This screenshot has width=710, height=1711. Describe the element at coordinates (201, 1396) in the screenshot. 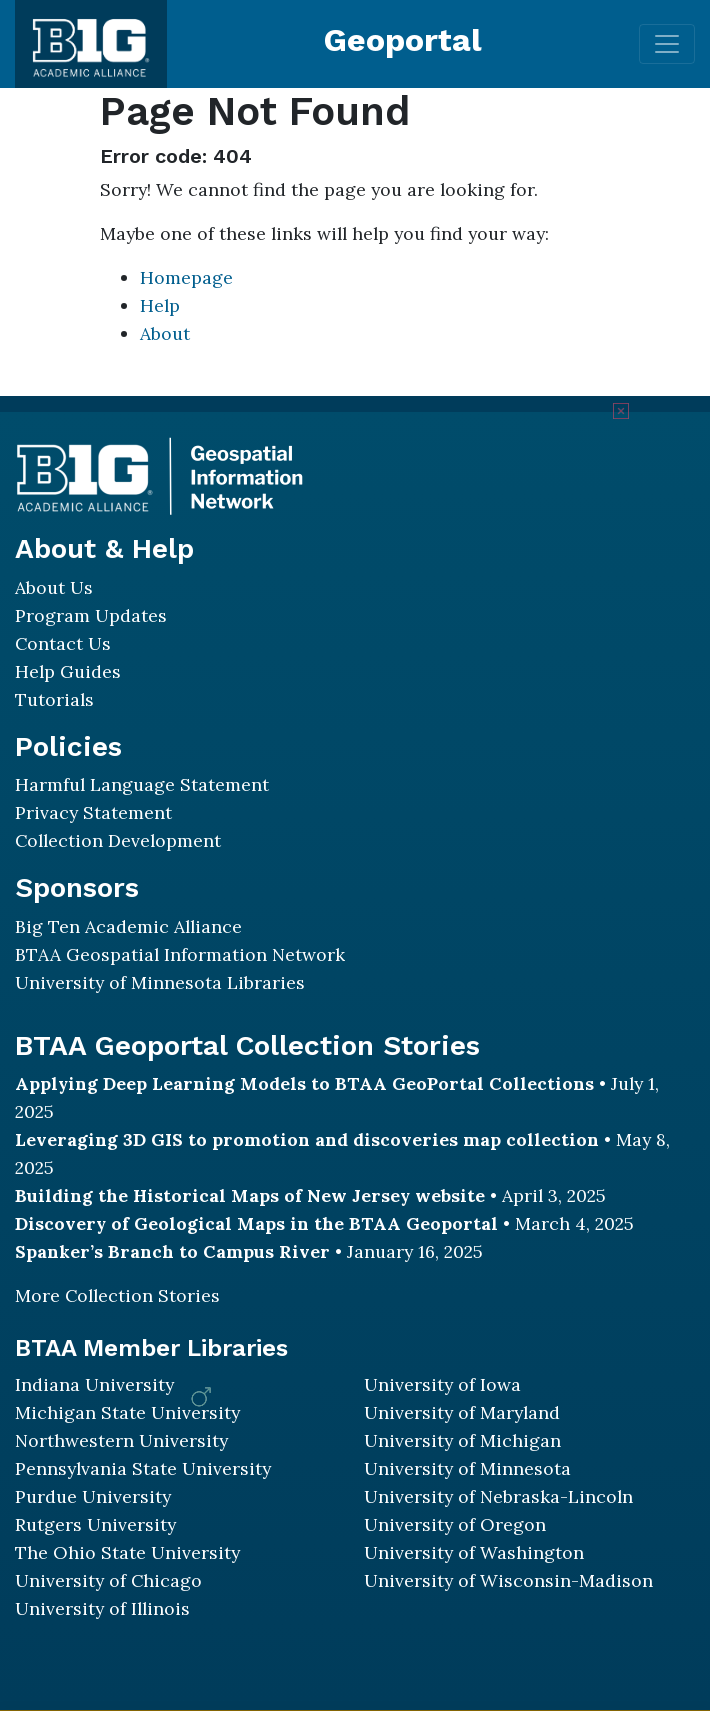

I see `indicates male gender selection` at that location.